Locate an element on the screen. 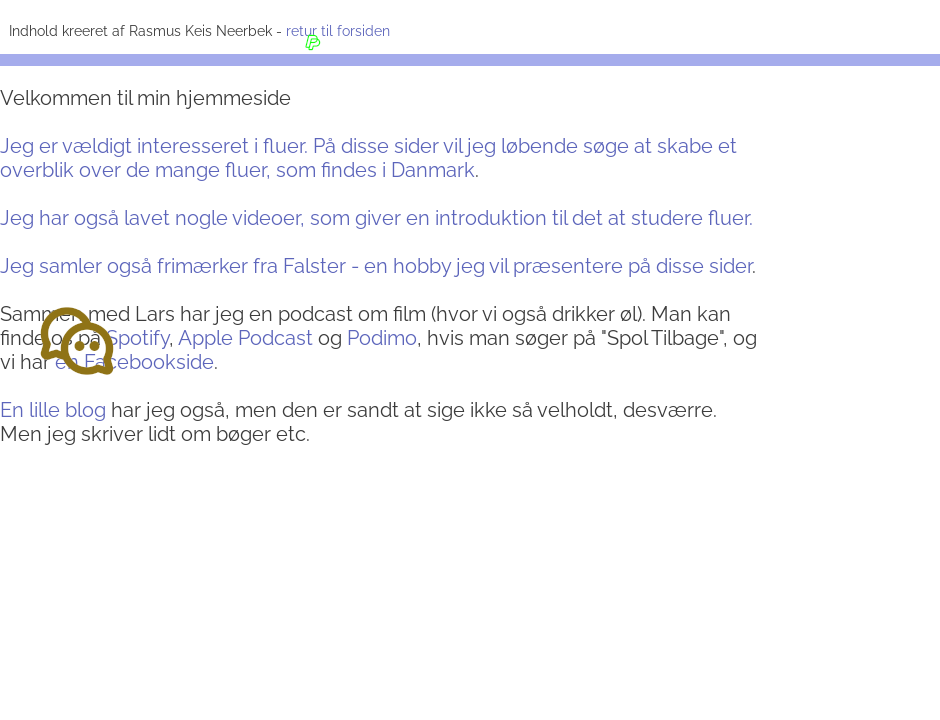 This screenshot has width=940, height=720. pay with PayPal is located at coordinates (312, 42).